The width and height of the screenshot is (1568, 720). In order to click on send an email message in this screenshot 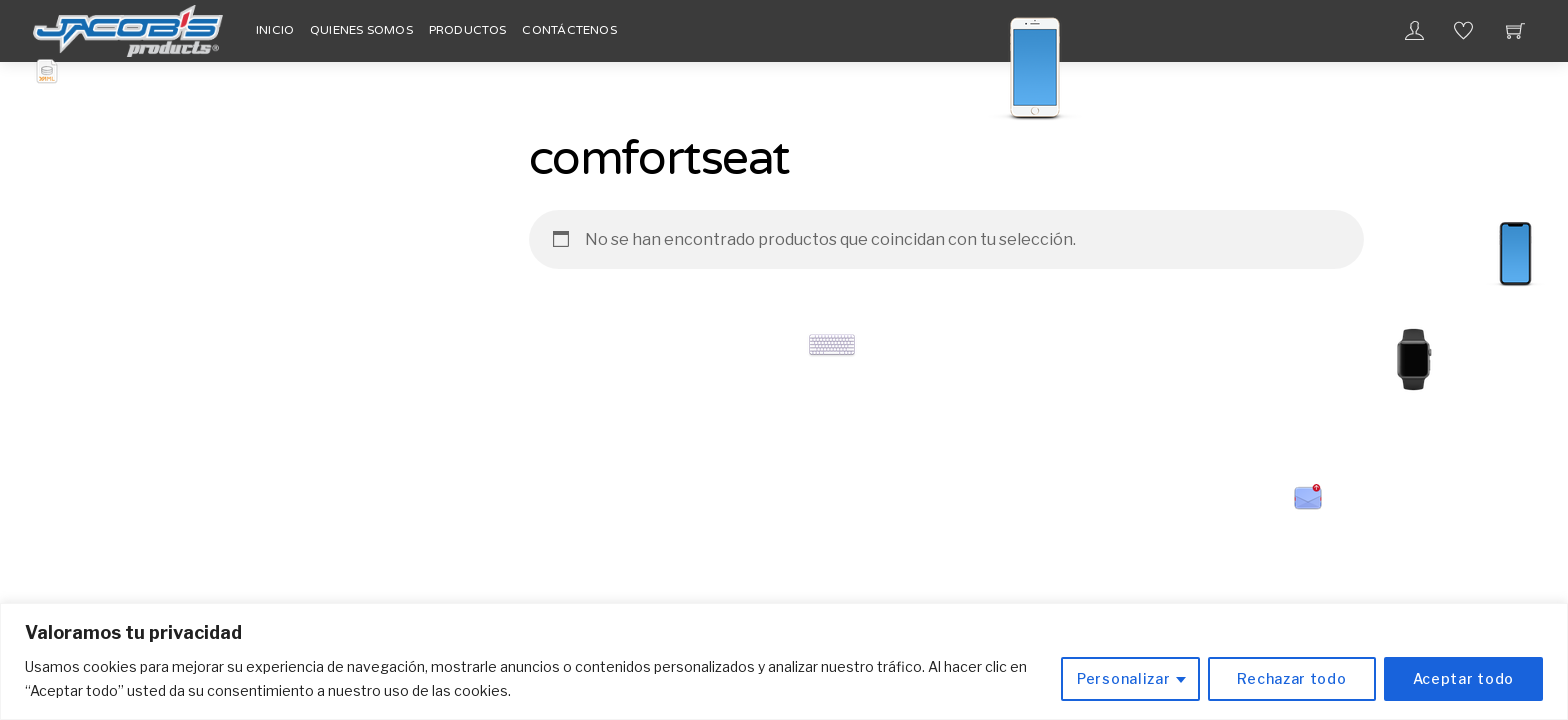, I will do `click(1308, 498)`.